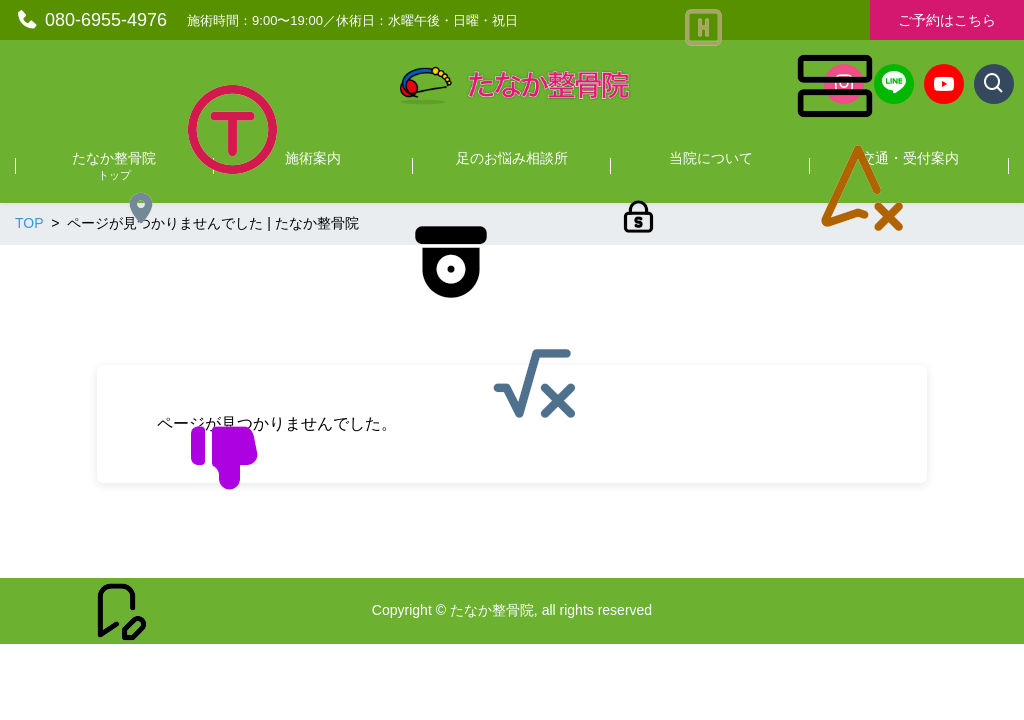  What do you see at coordinates (232, 129) in the screenshot?
I see `visit thingiverse for 3D printable models` at bounding box center [232, 129].